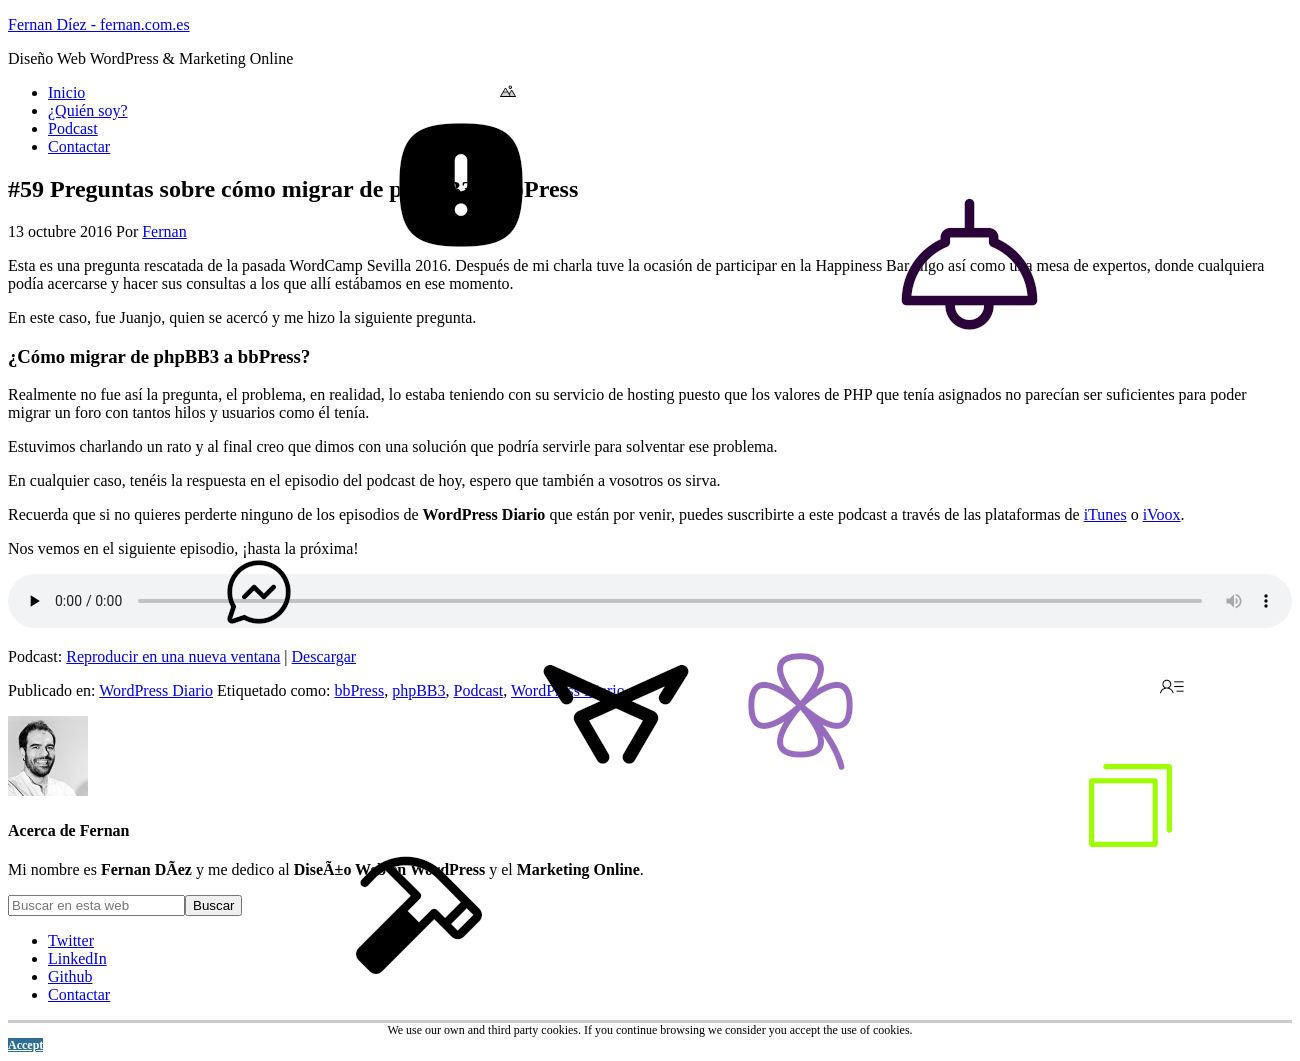 Image resolution: width=1300 pixels, height=1061 pixels. I want to click on open Facebook Messenger, so click(259, 592).